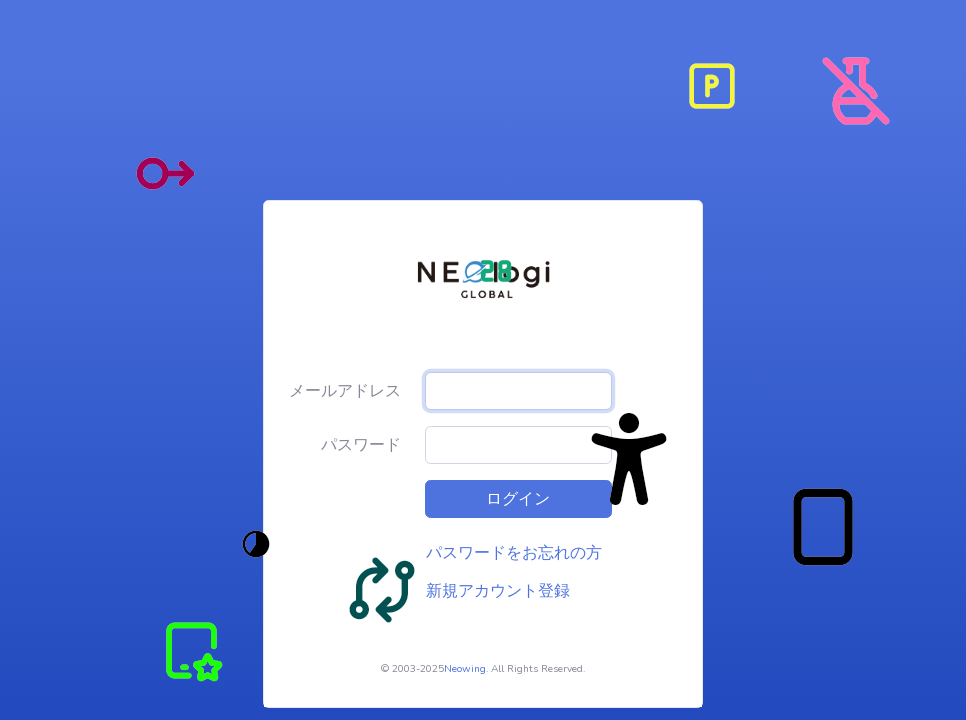 The height and width of the screenshot is (720, 966). I want to click on swap or exchange items, so click(382, 590).